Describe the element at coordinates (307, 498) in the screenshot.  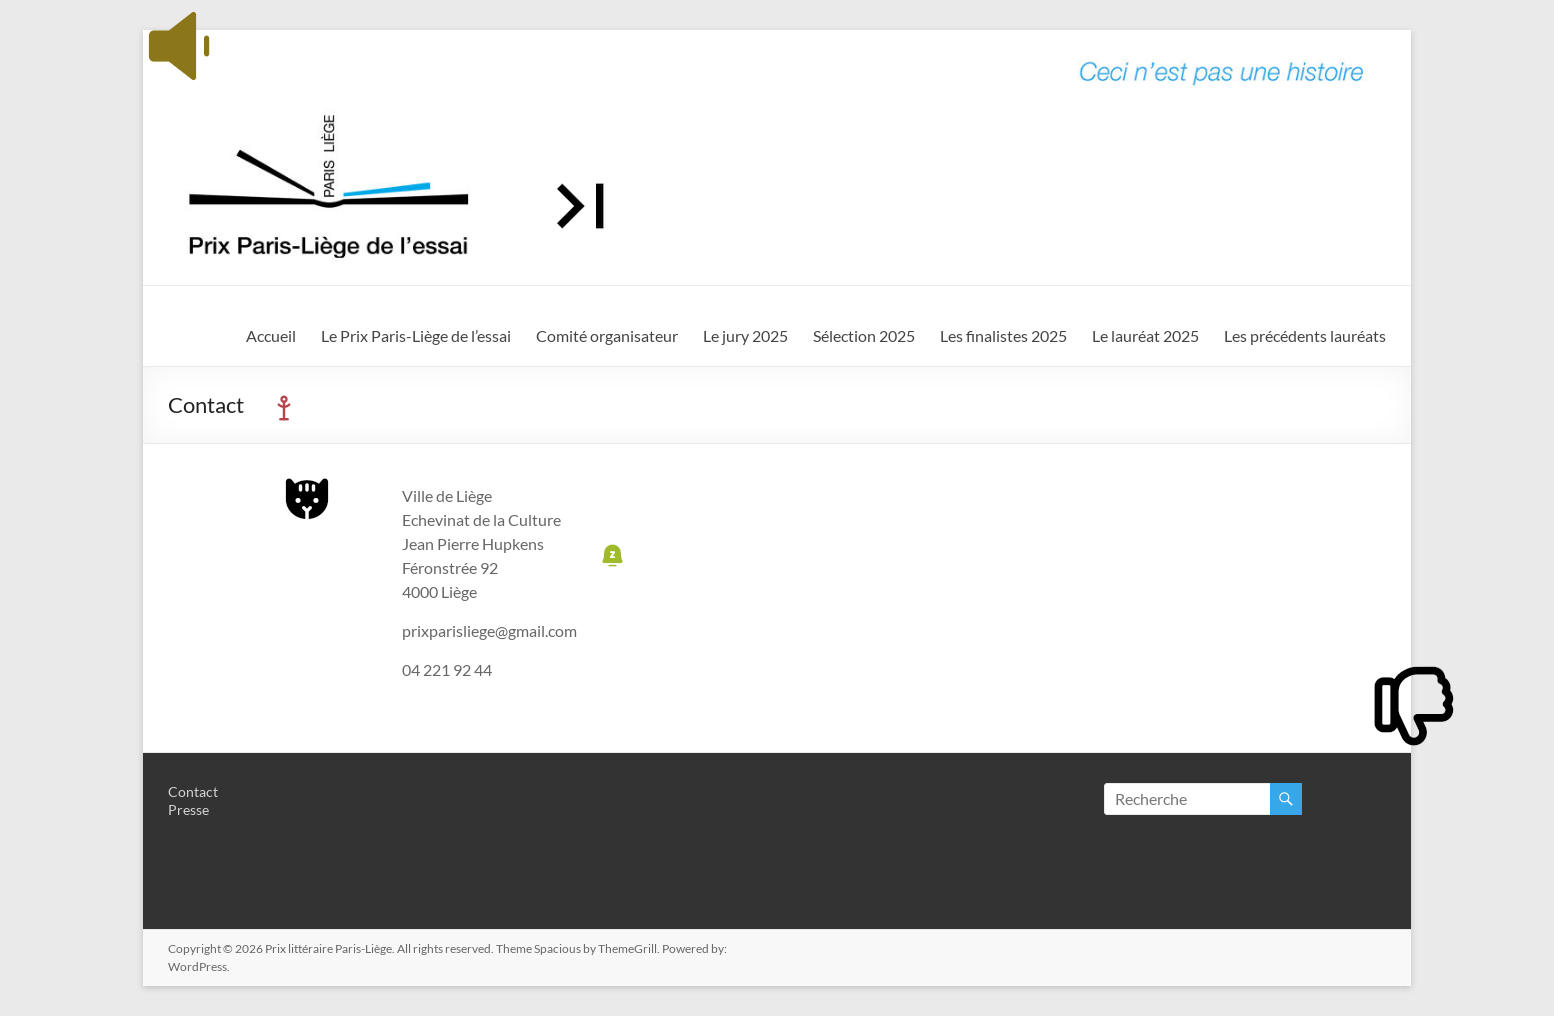
I see `access pet-related features or settings` at that location.